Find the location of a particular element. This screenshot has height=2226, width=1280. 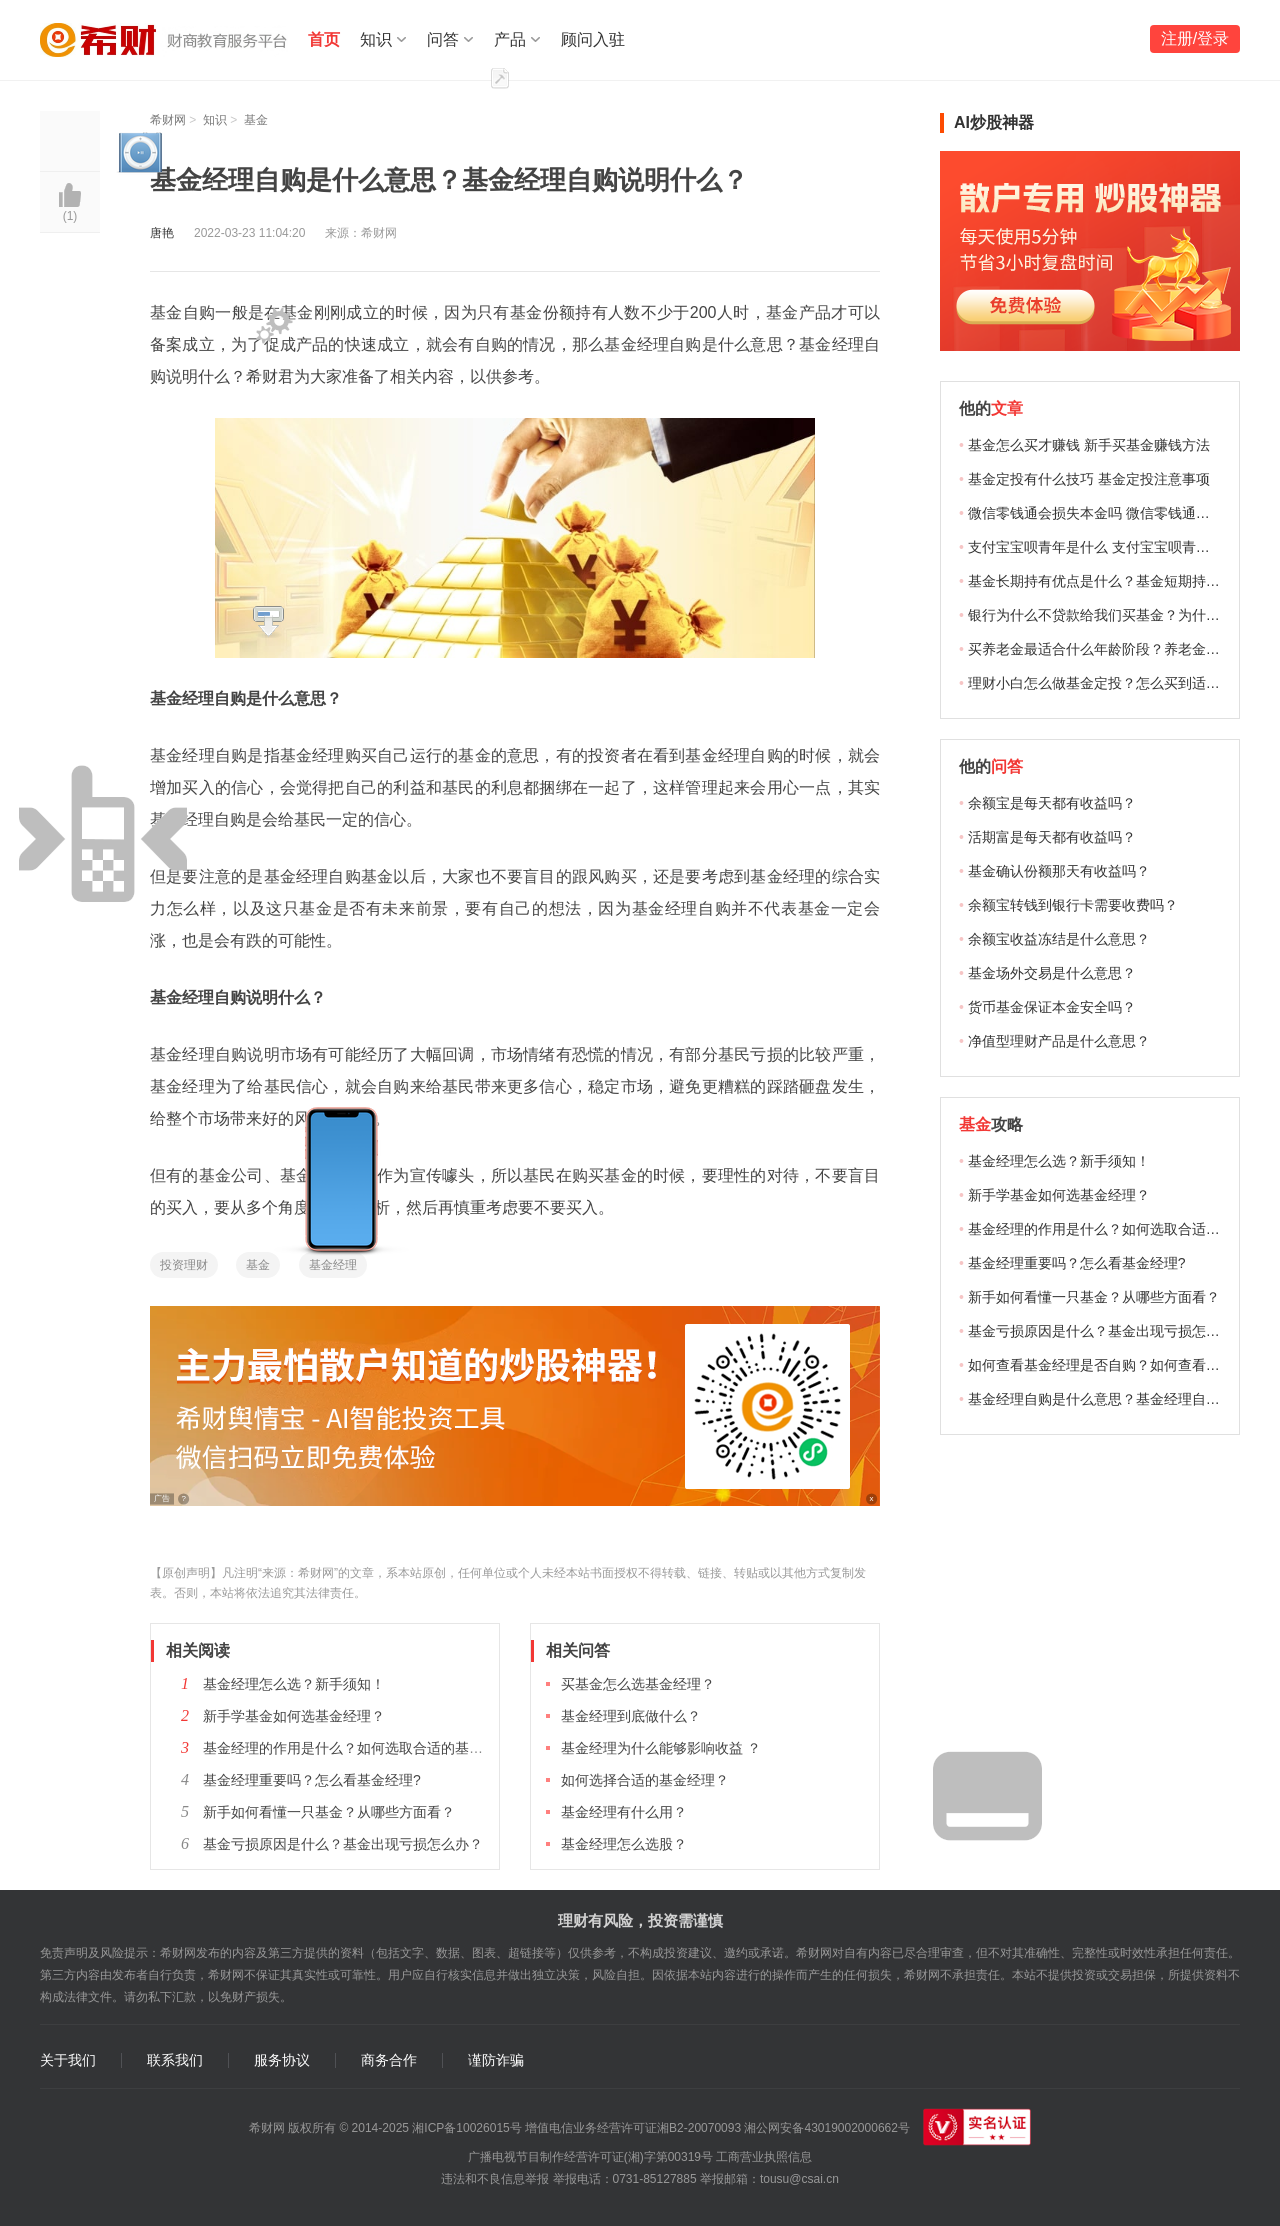

a makefile or build configuration file is located at coordinates (500, 78).